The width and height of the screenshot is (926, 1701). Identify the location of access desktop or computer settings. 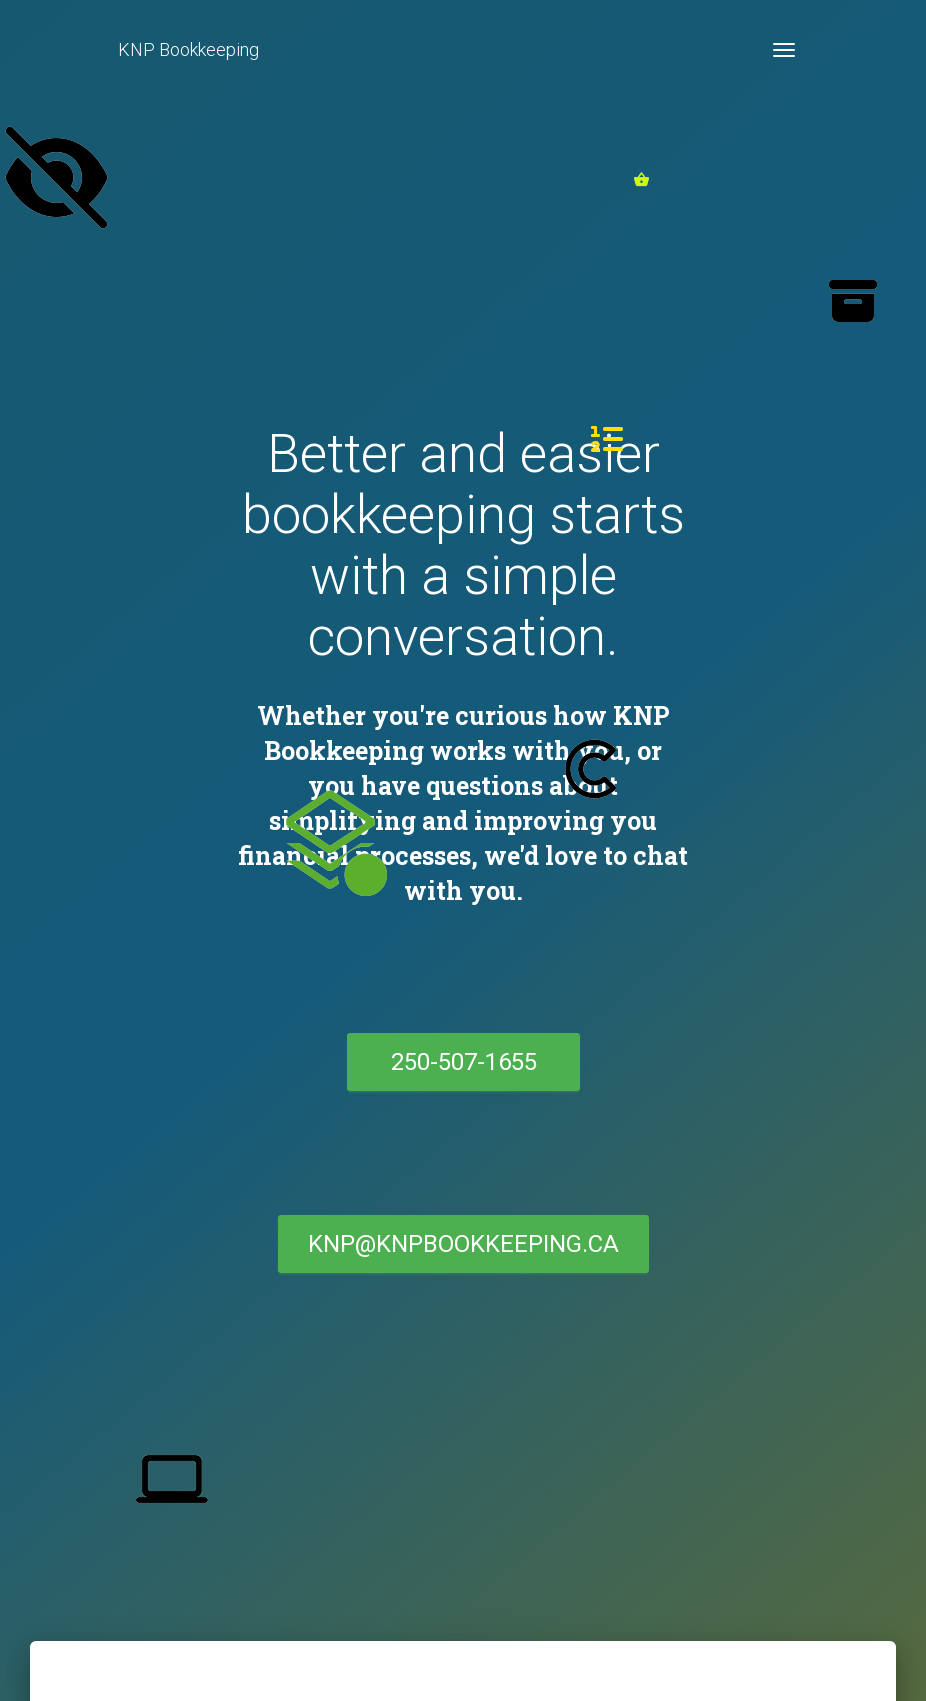
(172, 1479).